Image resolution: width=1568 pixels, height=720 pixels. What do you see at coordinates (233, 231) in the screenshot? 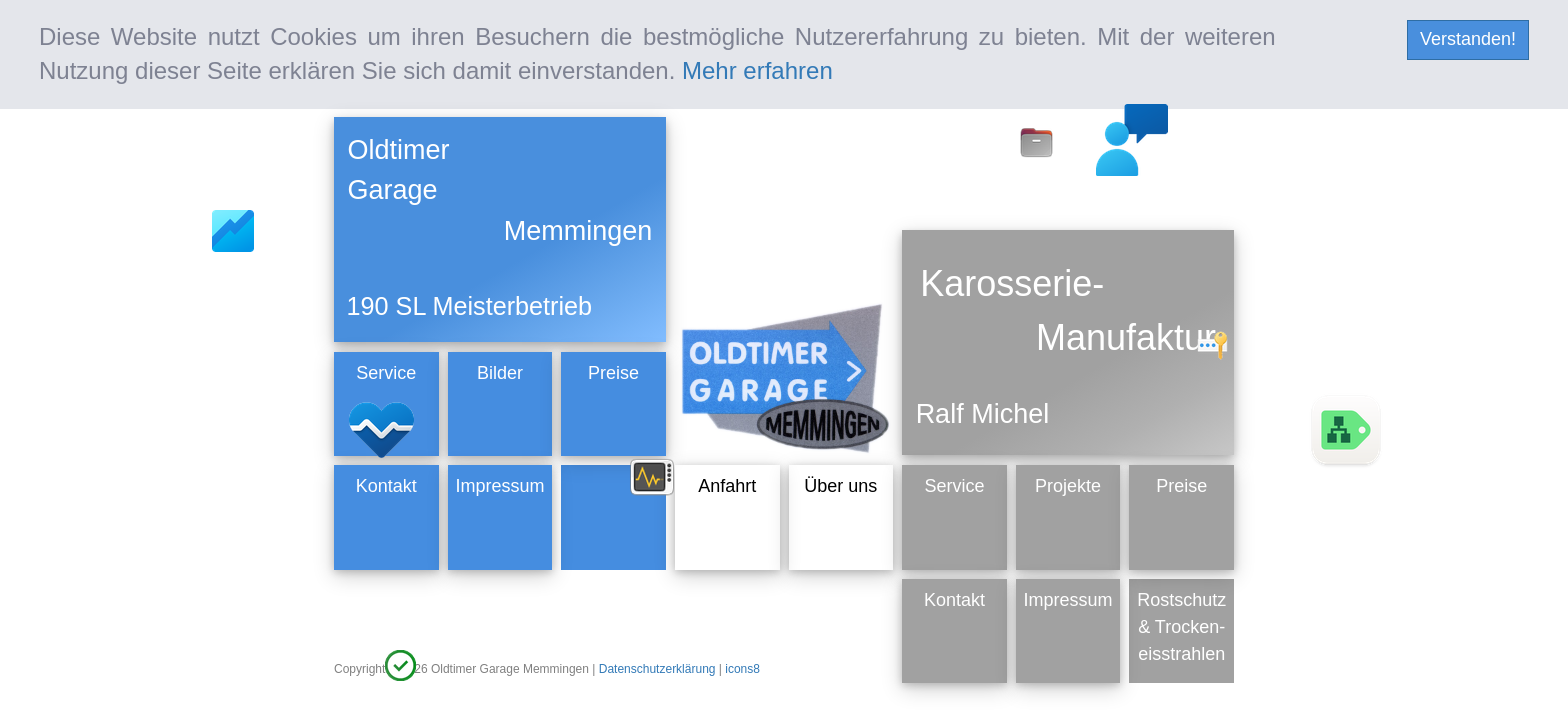
I see `open the workbooks app for data analysis` at bounding box center [233, 231].